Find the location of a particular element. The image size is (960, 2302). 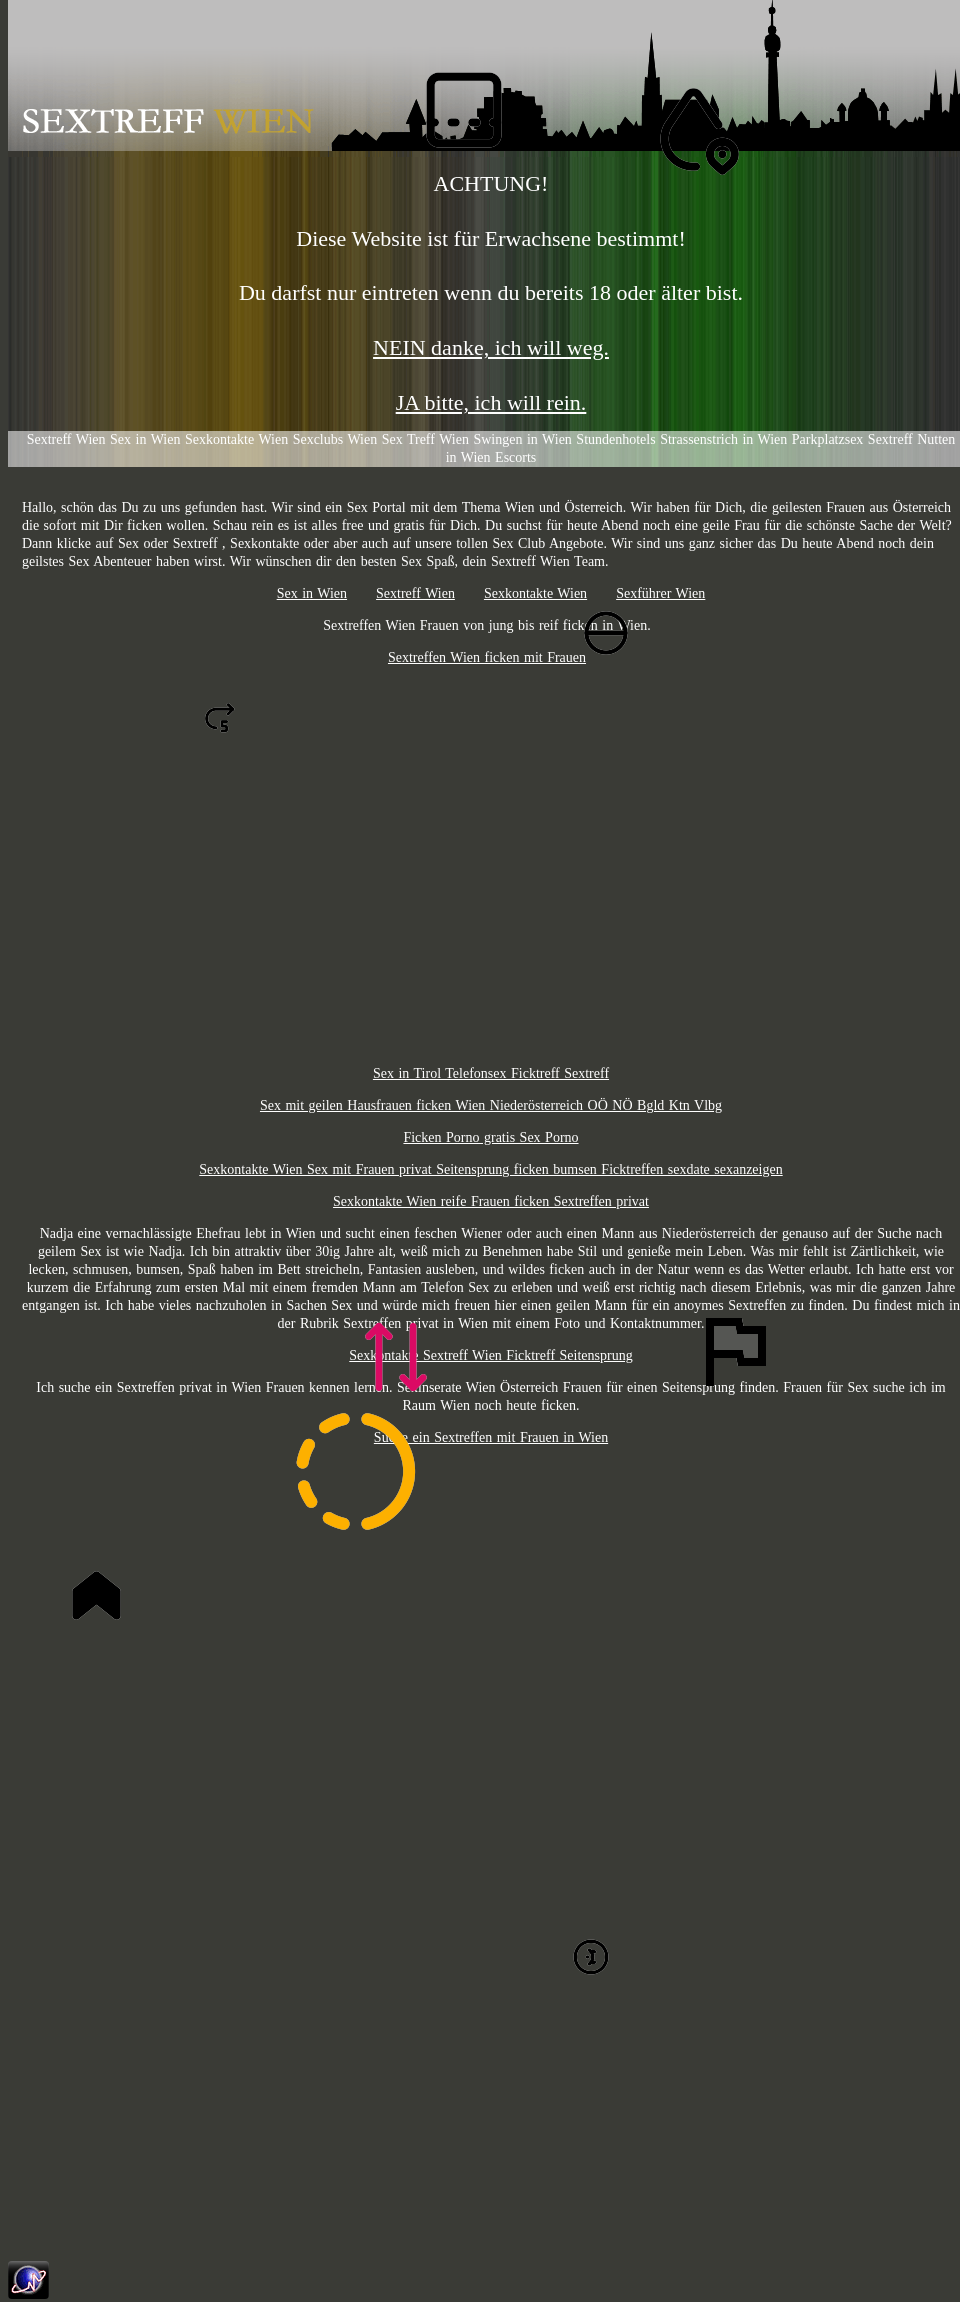

flag or report content is located at coordinates (734, 1350).